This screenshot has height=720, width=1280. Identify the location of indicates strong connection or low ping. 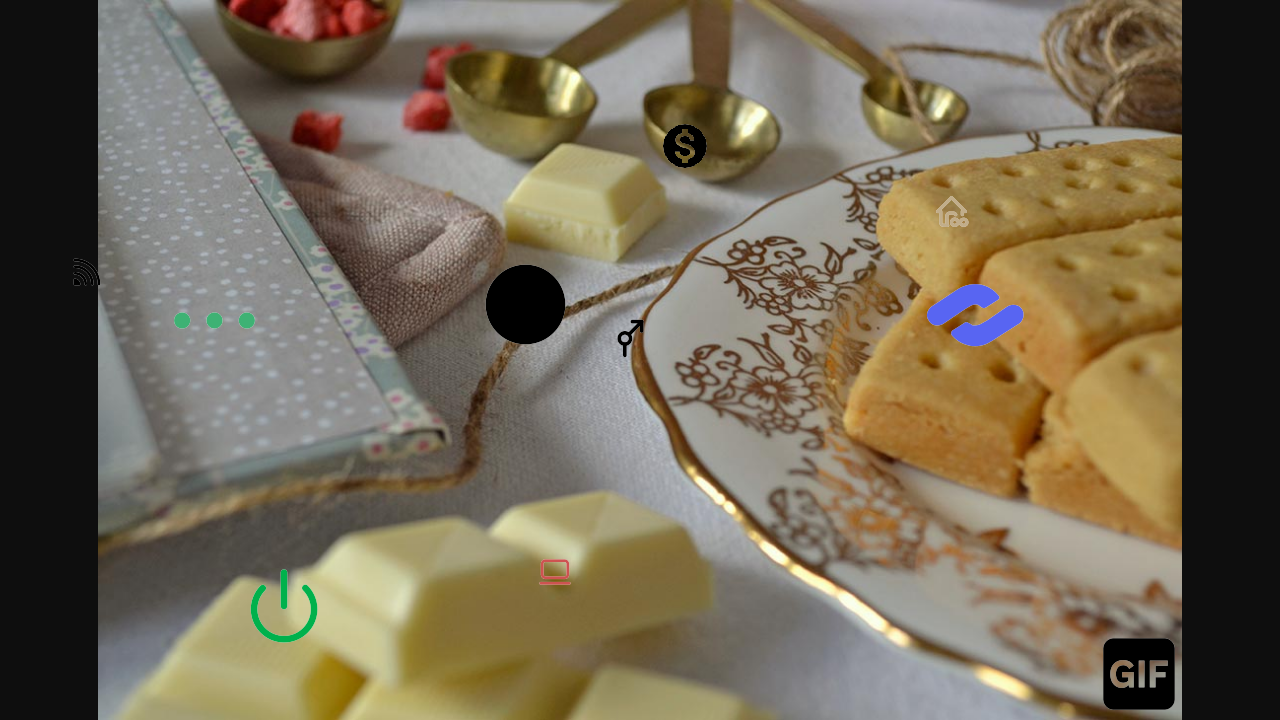
(87, 272).